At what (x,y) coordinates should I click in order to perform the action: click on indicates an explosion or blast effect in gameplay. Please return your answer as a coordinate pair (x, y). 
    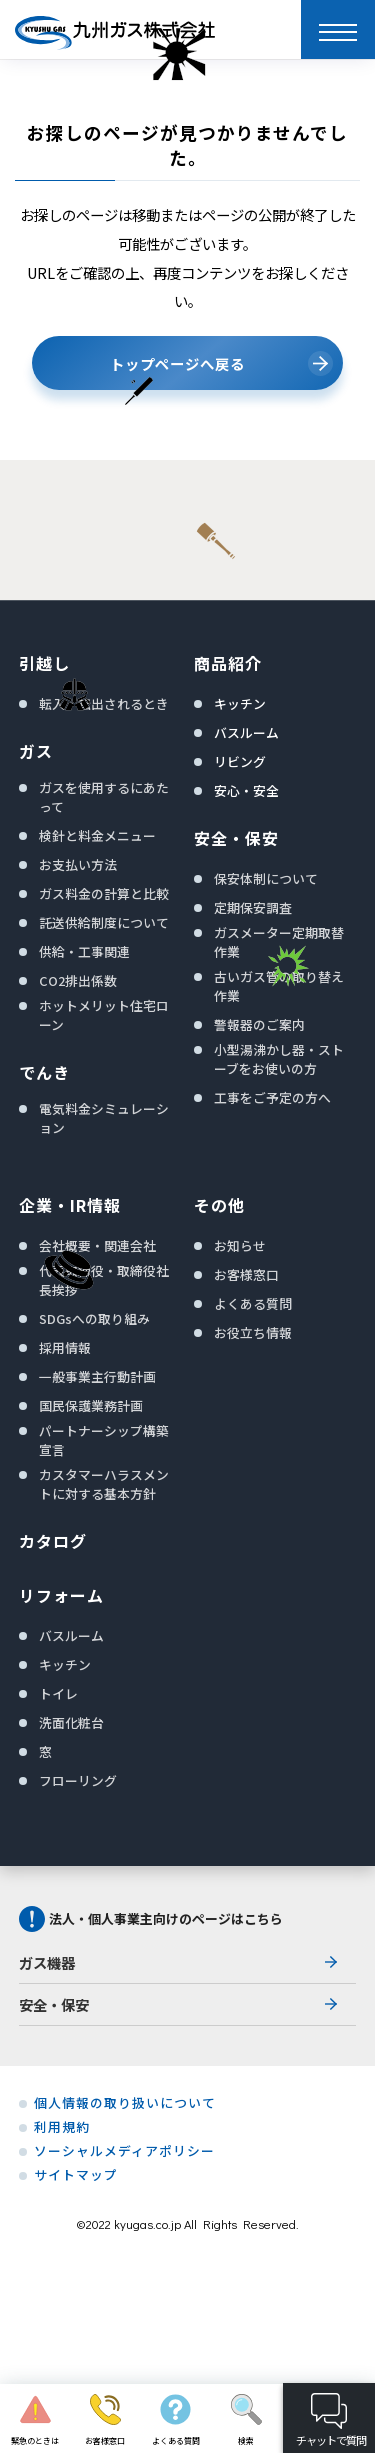
    Looking at the image, I should click on (179, 54).